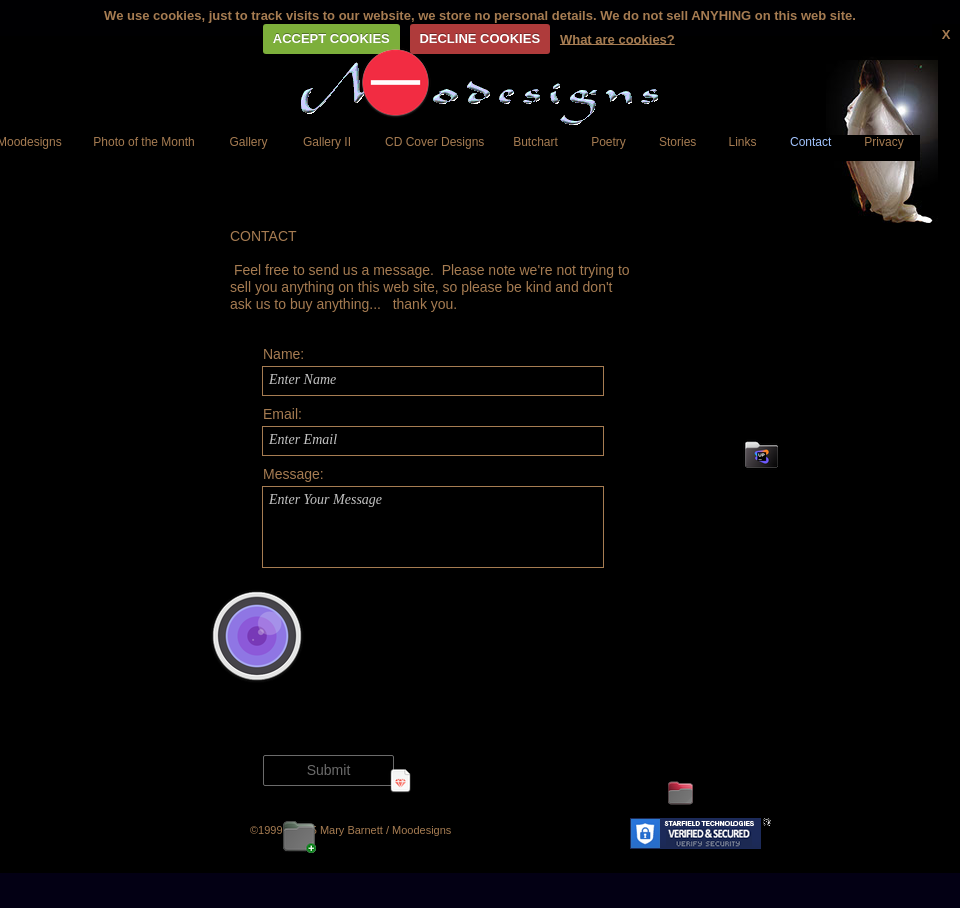  I want to click on create a new folder, so click(299, 836).